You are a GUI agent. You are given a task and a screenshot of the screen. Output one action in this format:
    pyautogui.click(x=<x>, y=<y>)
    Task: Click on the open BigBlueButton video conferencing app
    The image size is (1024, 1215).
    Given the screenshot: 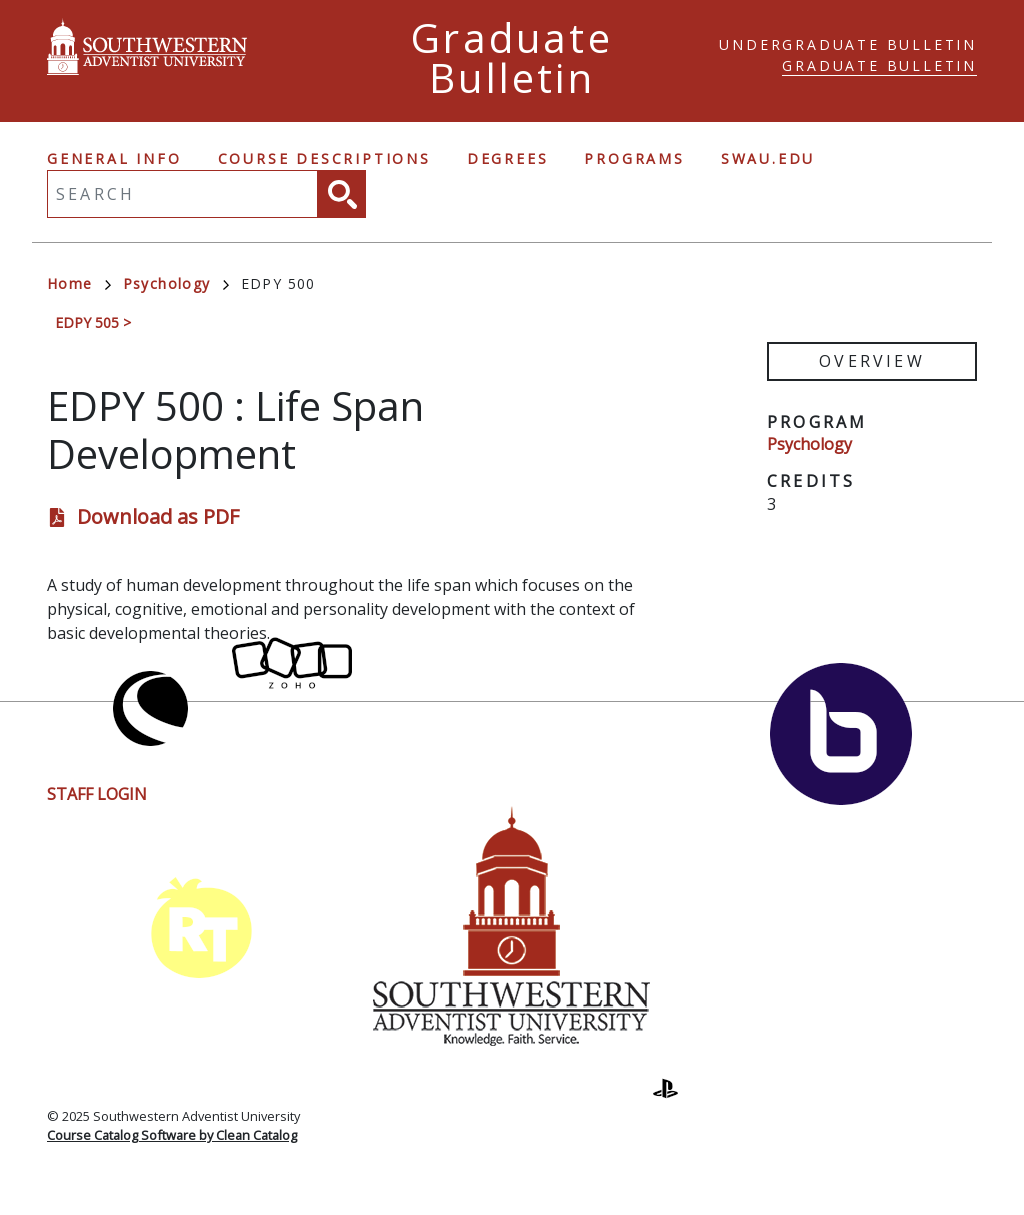 What is the action you would take?
    pyautogui.click(x=841, y=734)
    